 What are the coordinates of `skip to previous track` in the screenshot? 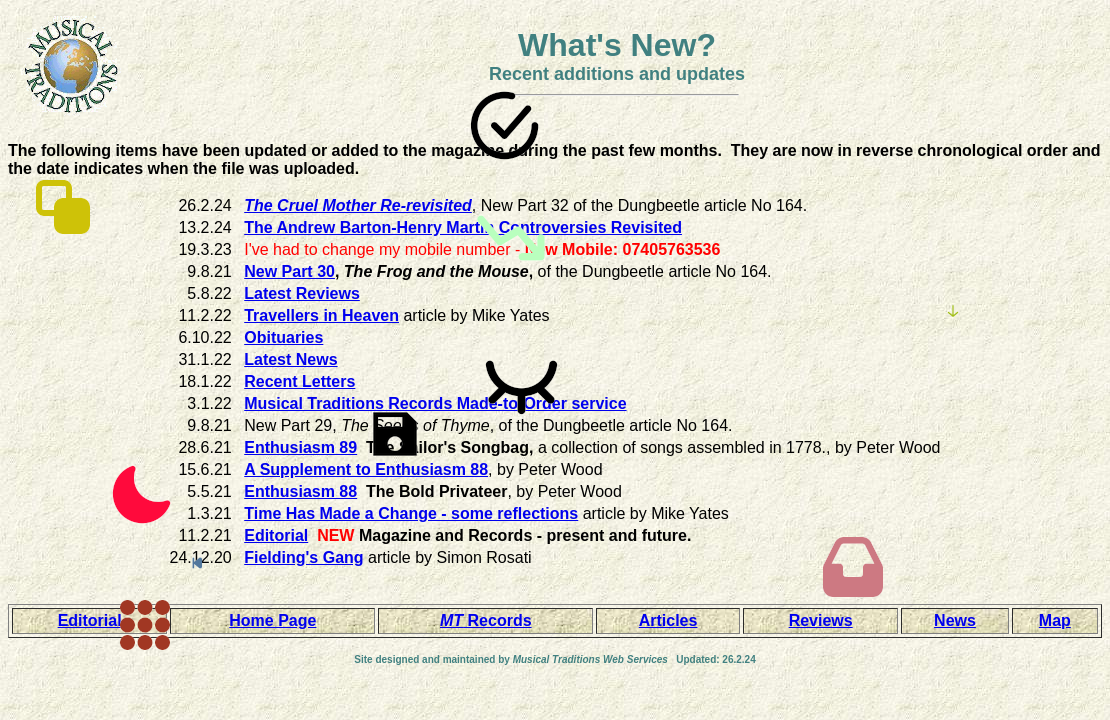 It's located at (197, 563).